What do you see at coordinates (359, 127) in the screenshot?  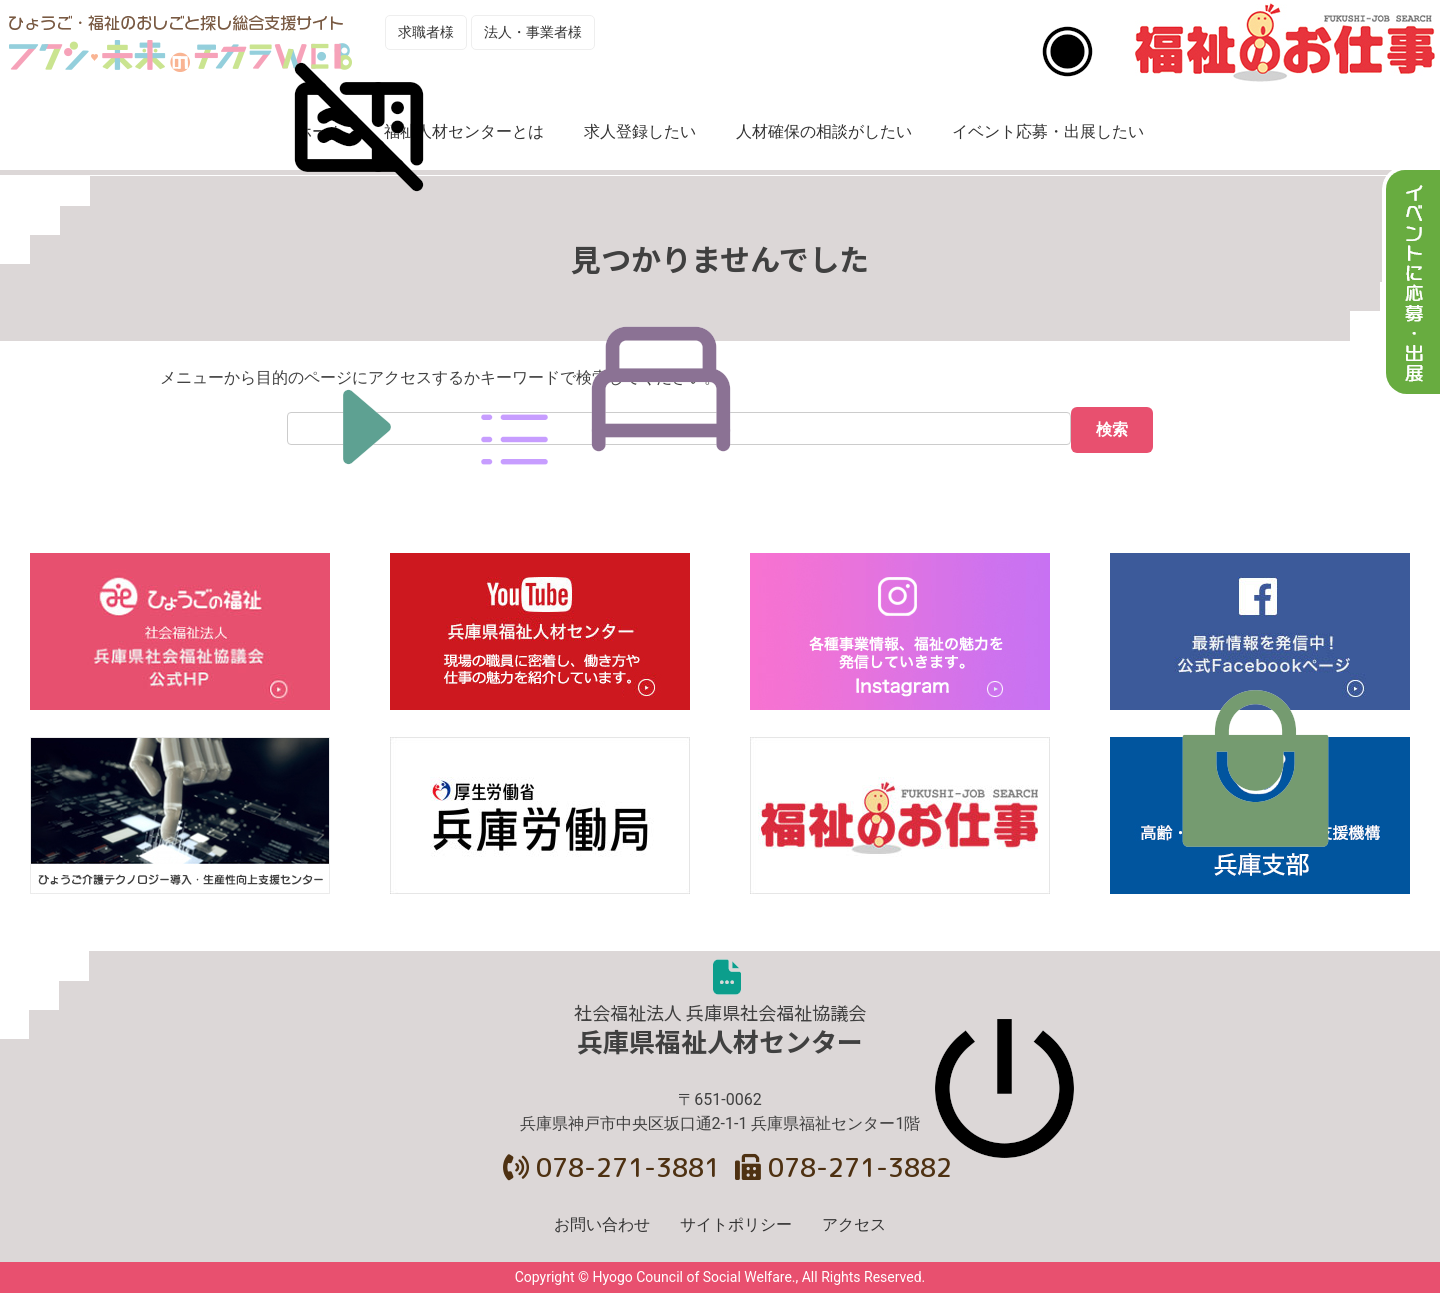 I see `microwave is currently disabled or off` at bounding box center [359, 127].